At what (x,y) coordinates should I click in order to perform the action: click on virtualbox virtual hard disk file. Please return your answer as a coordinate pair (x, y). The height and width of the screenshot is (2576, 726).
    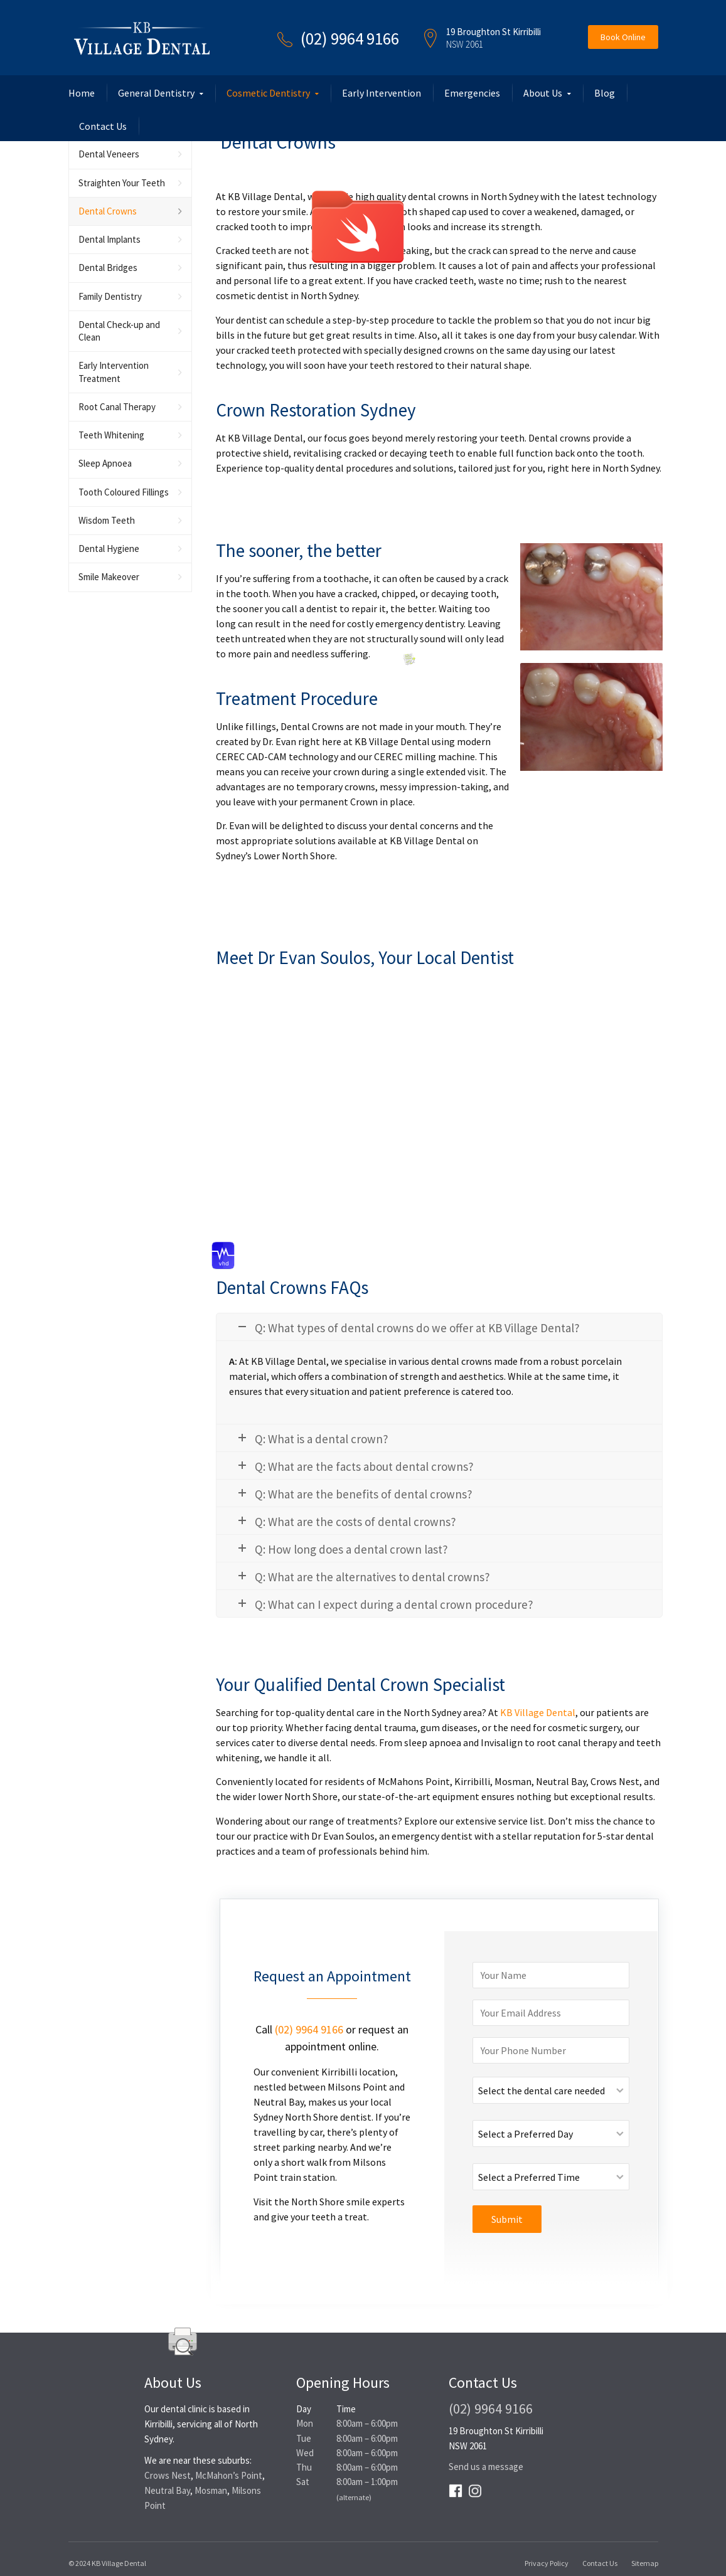
    Looking at the image, I should click on (223, 1255).